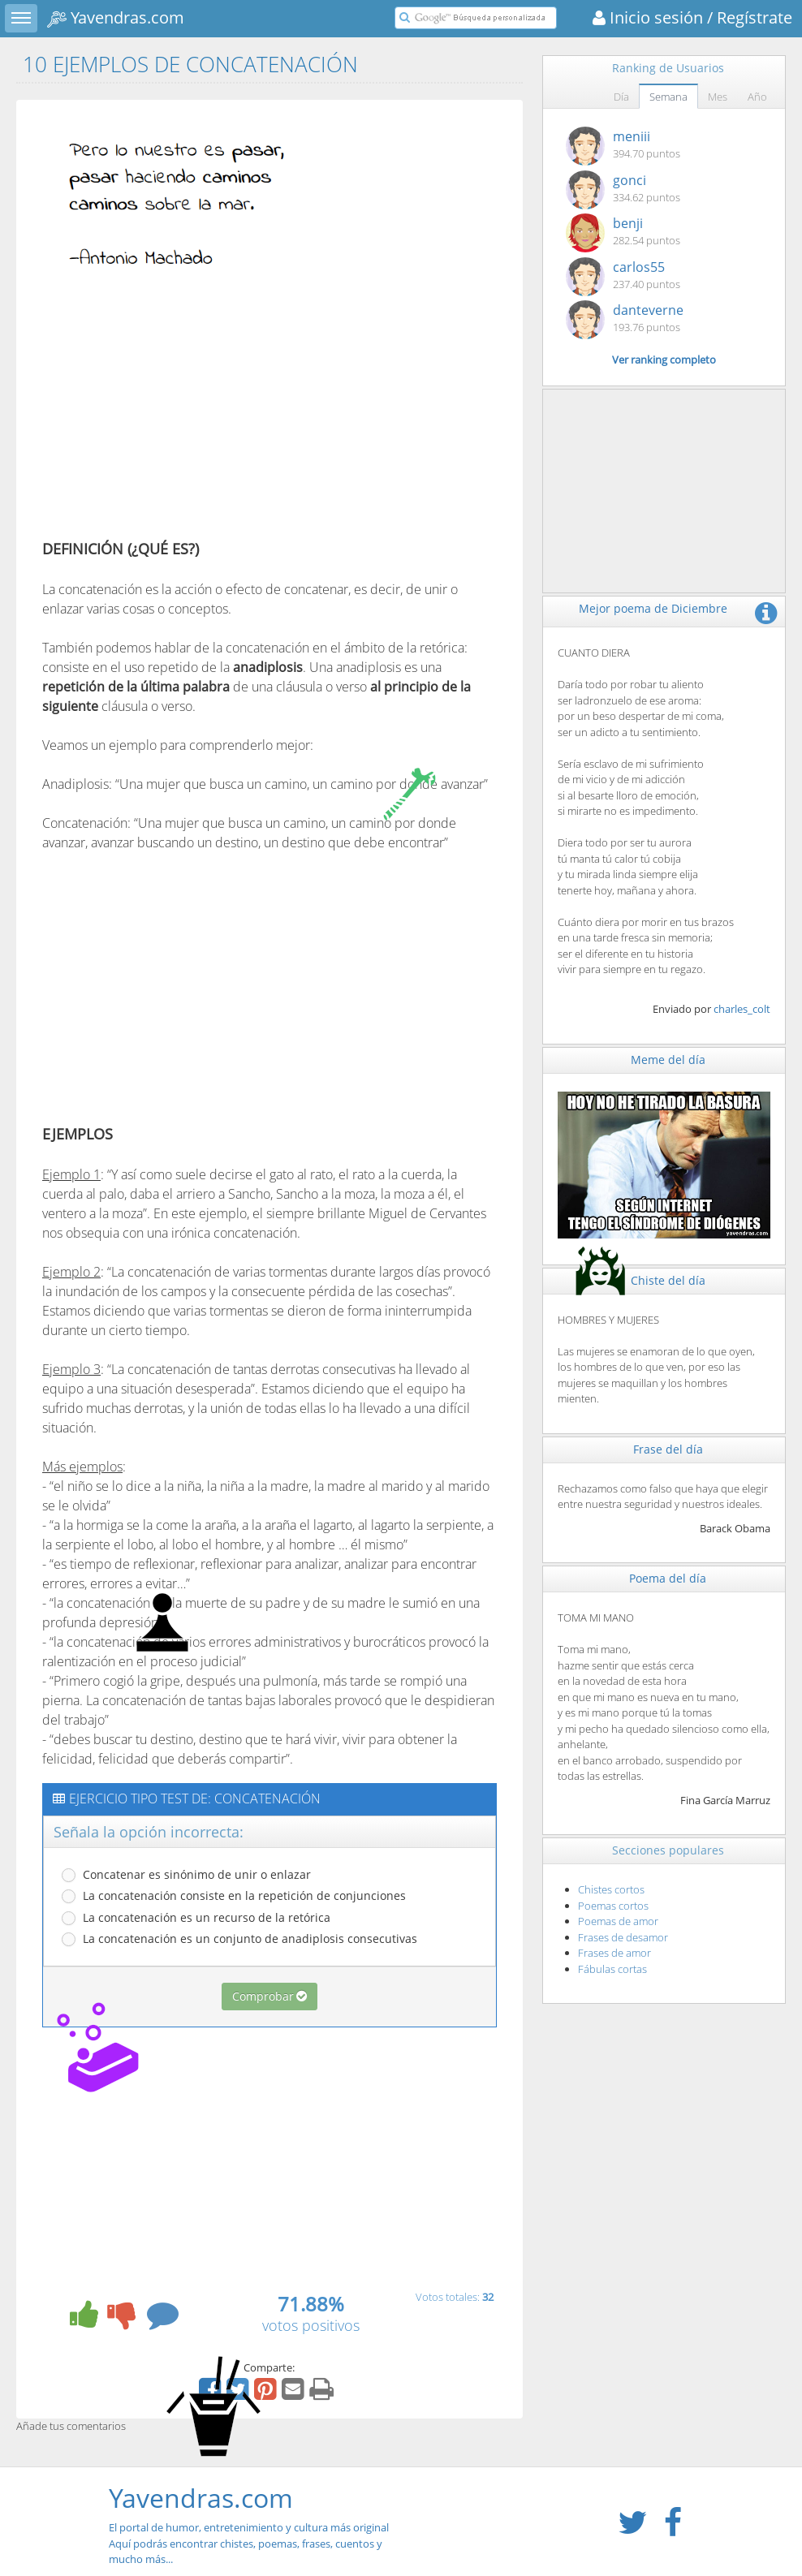 The height and width of the screenshot is (2576, 802). What do you see at coordinates (100, 2048) in the screenshot?
I see `indicates cleaning or sanitization feature` at bounding box center [100, 2048].